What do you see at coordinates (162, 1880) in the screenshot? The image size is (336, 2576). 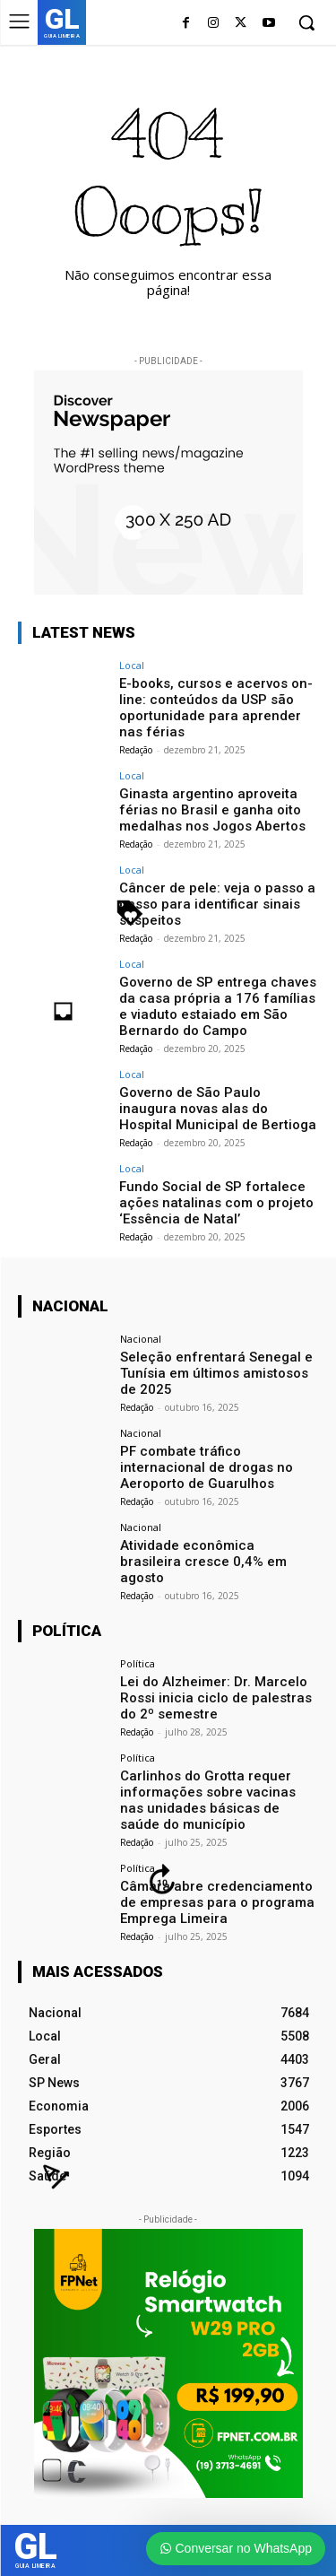 I see `skip forward 10 seconds in media playback` at bounding box center [162, 1880].